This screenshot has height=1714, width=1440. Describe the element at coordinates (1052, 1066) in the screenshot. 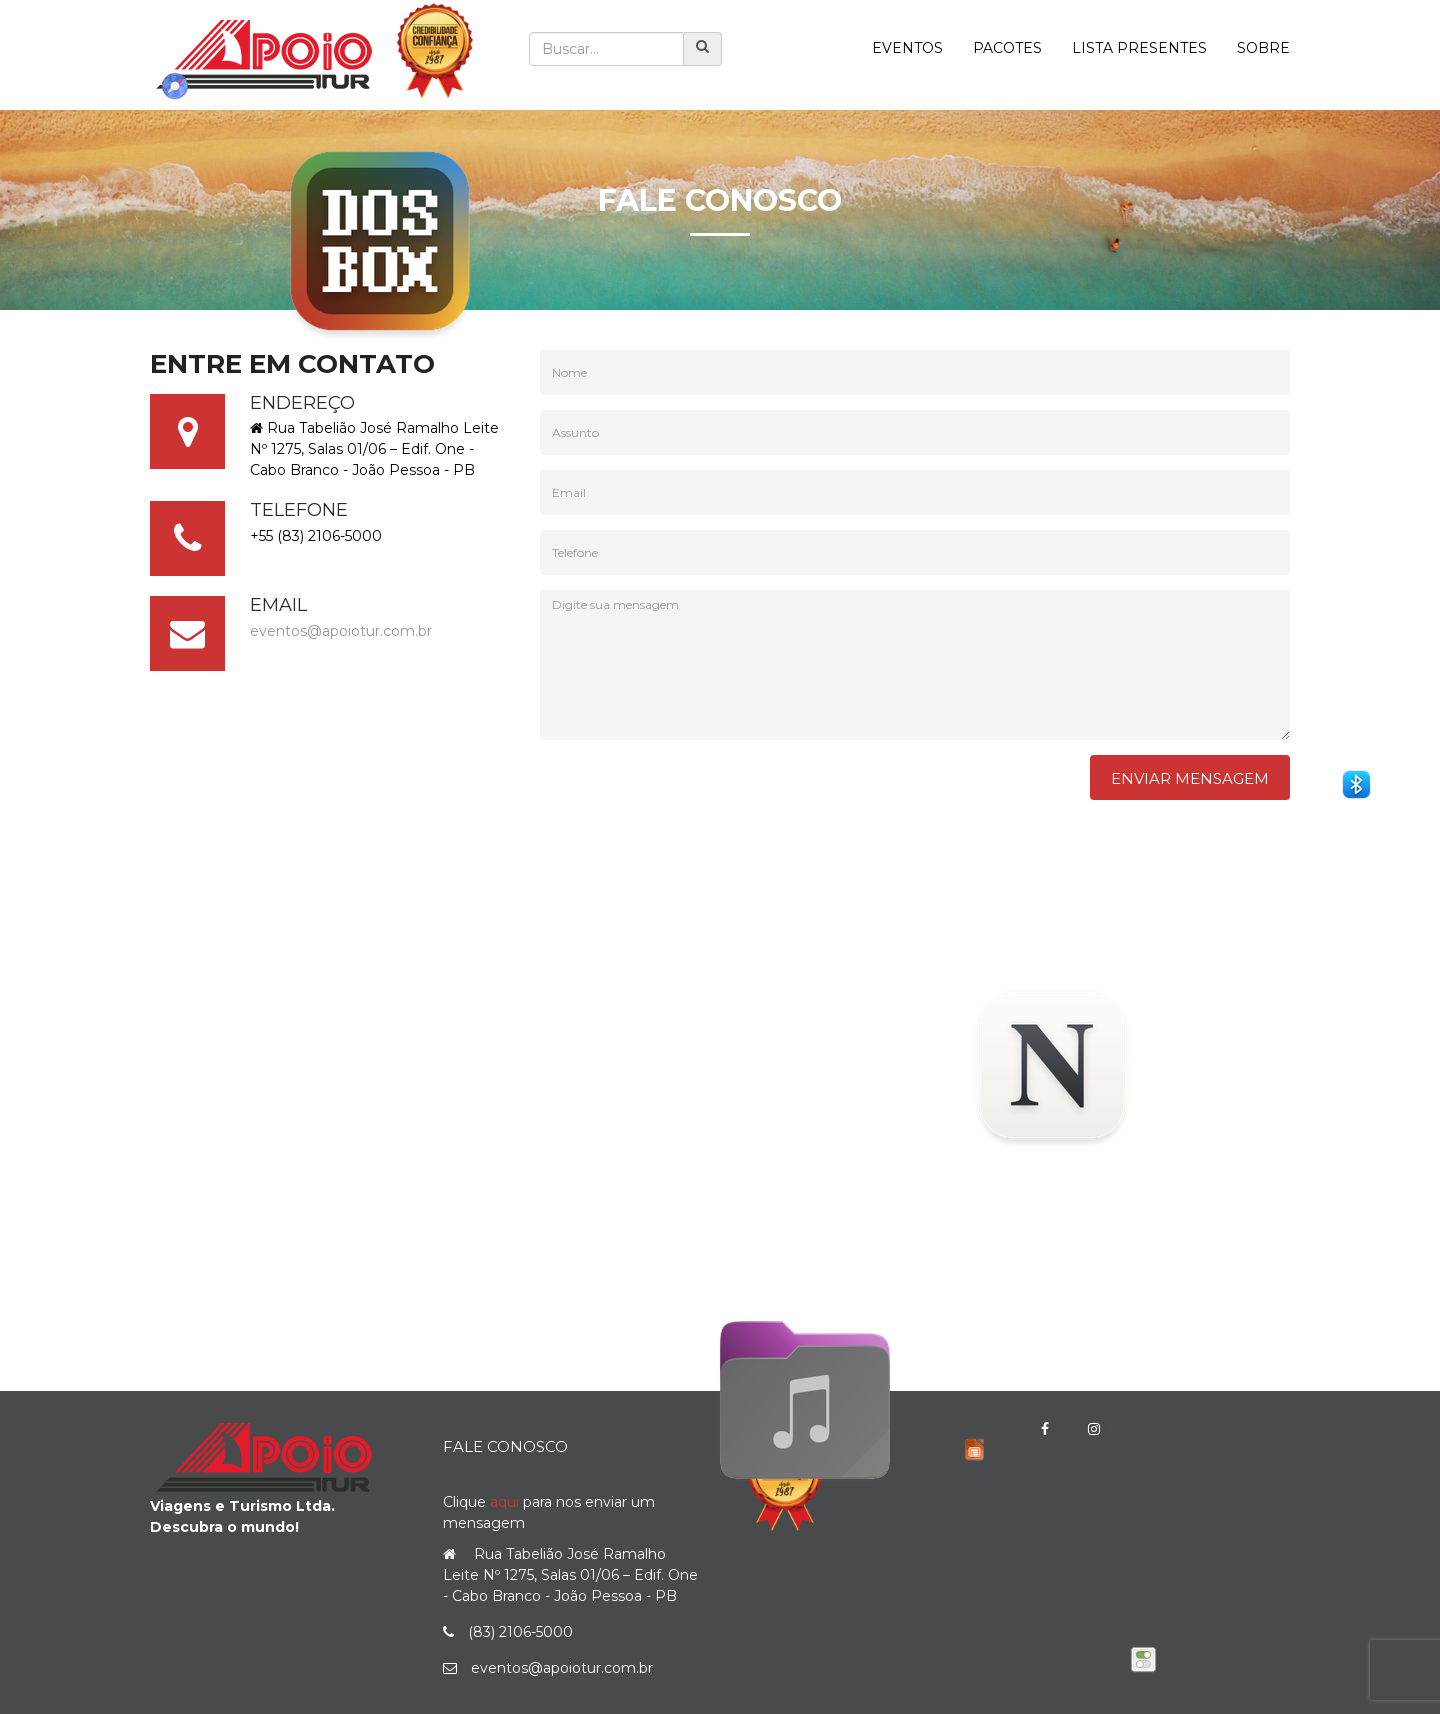

I see `open notion app` at that location.